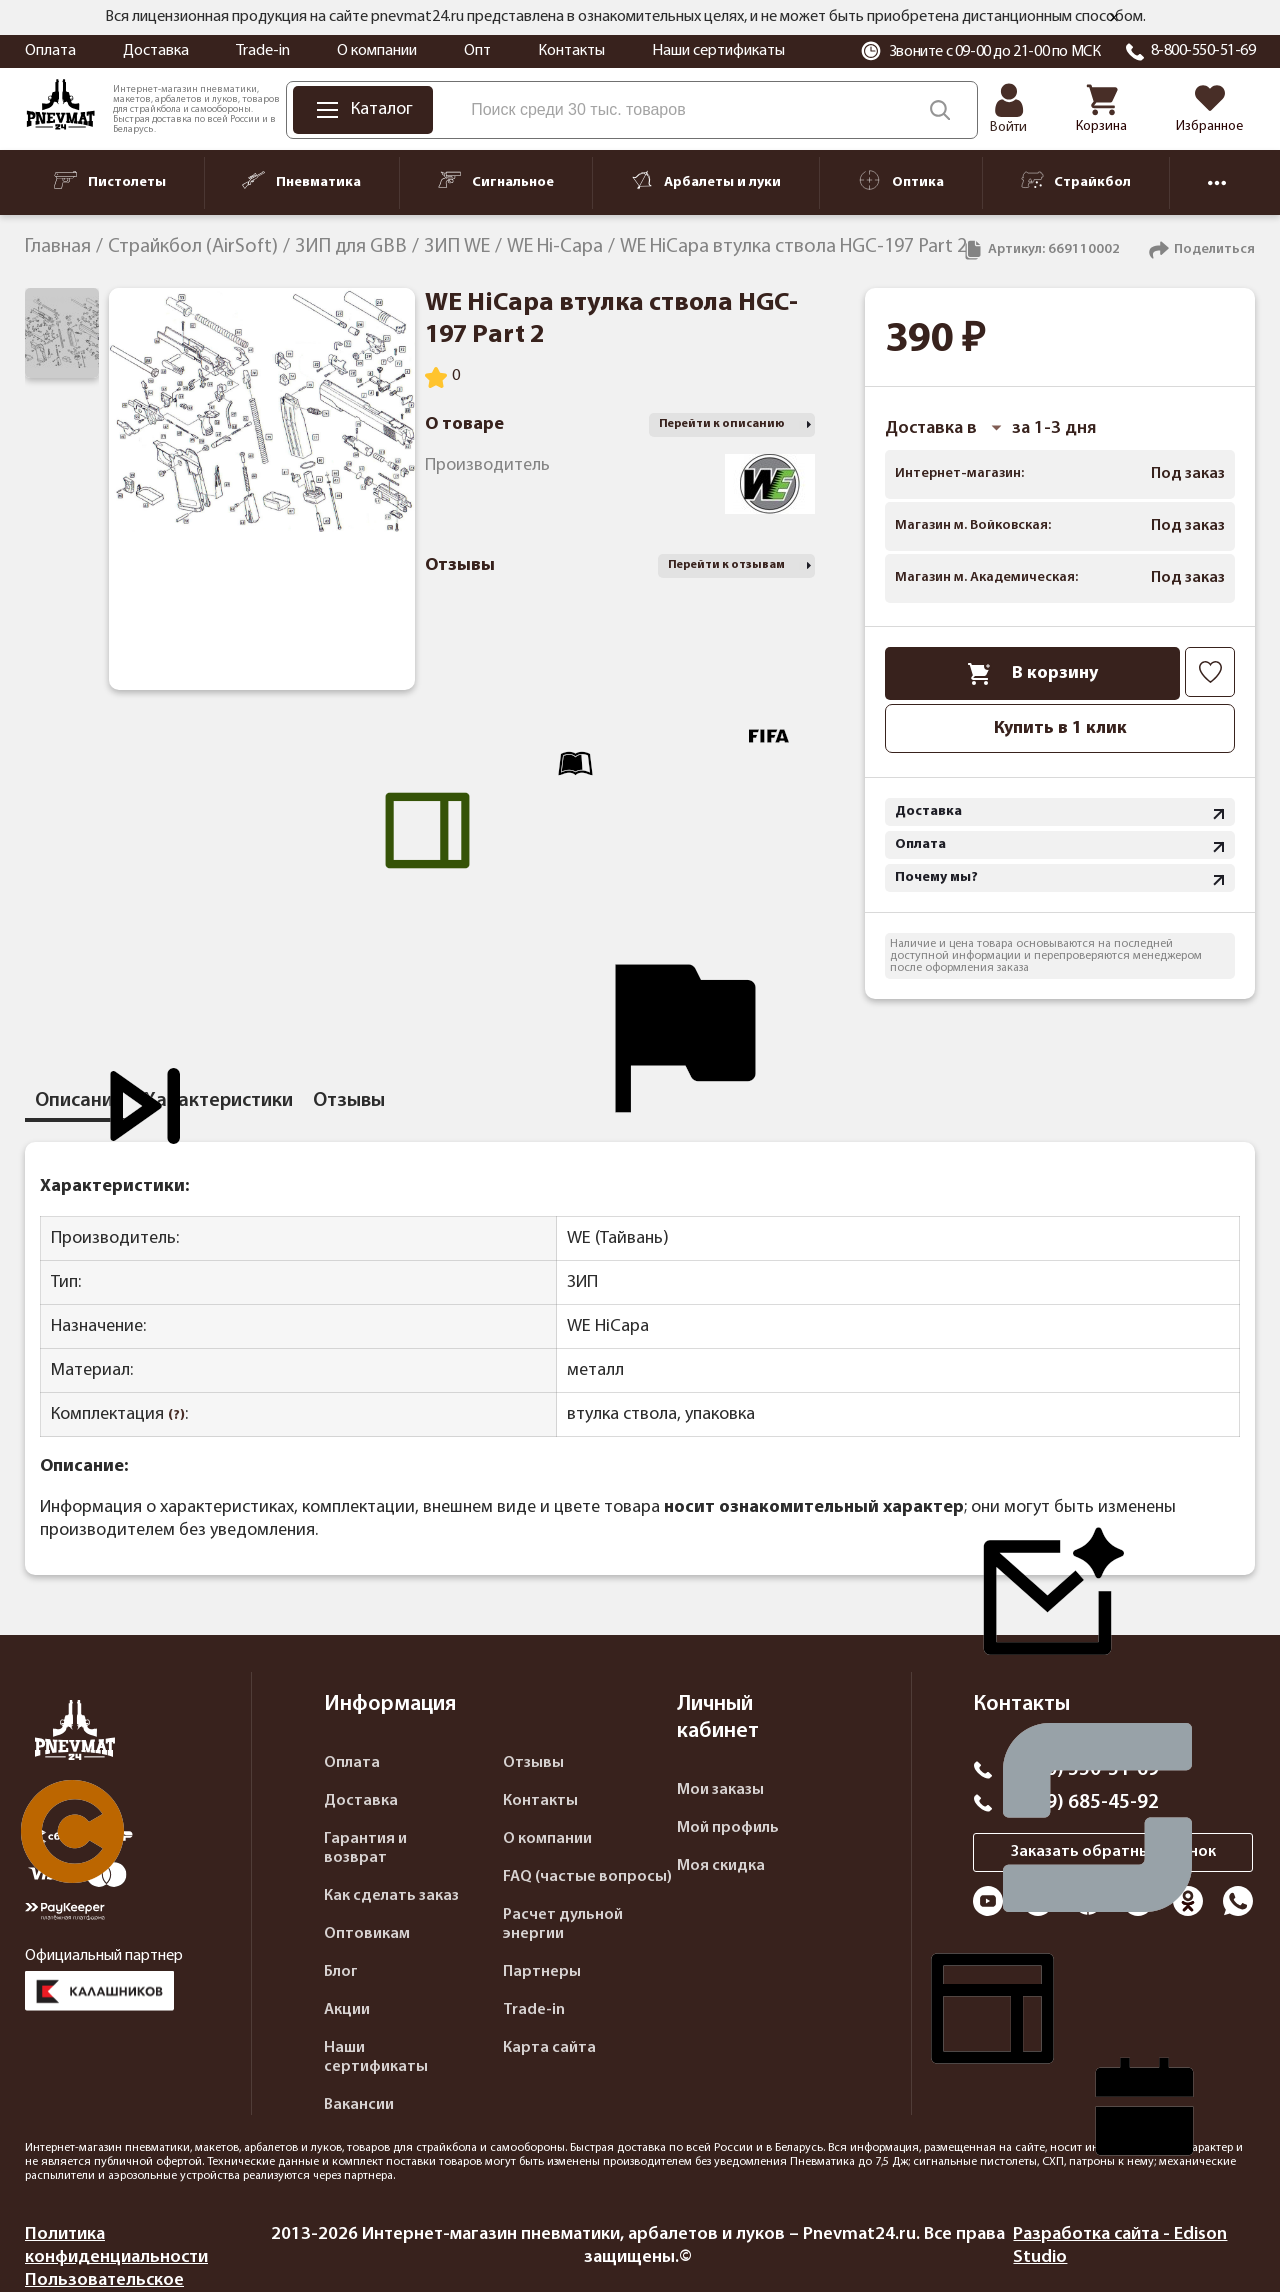  Describe the element at coordinates (72, 1831) in the screenshot. I see `open the Coursera app` at that location.